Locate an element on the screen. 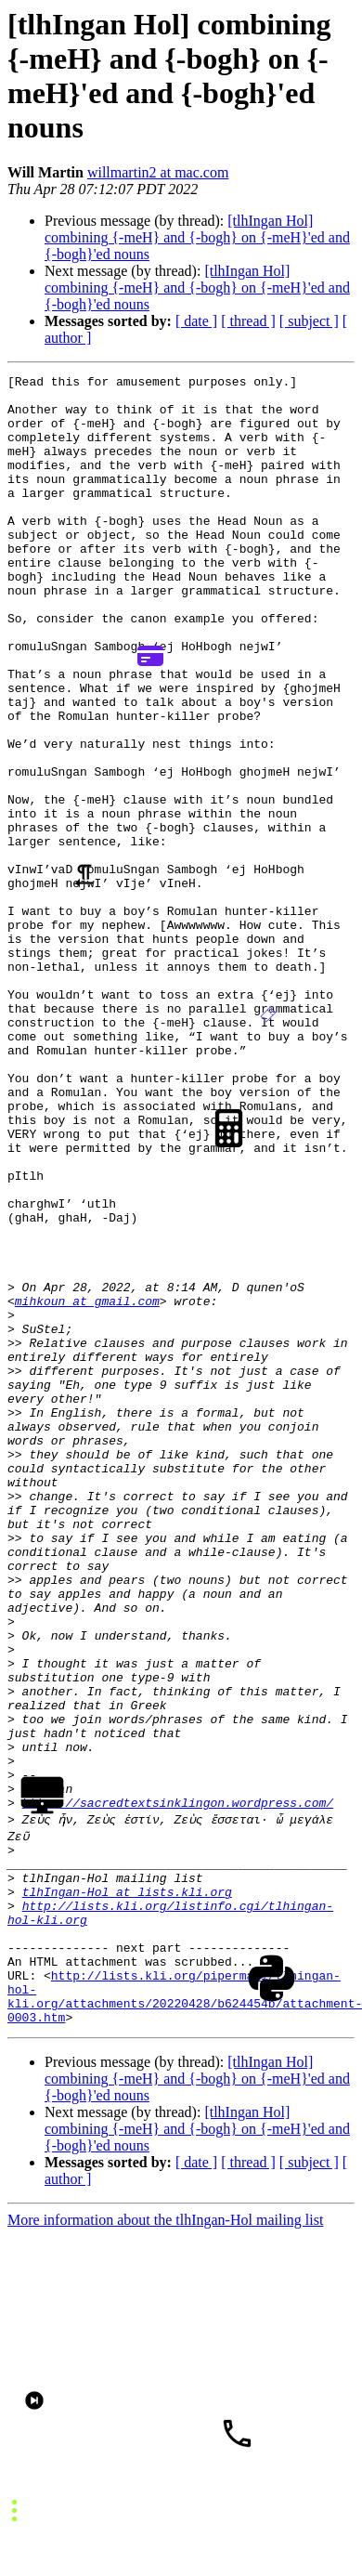 Image resolution: width=362 pixels, height=2576 pixels. indicates python programming language support is located at coordinates (271, 1978).